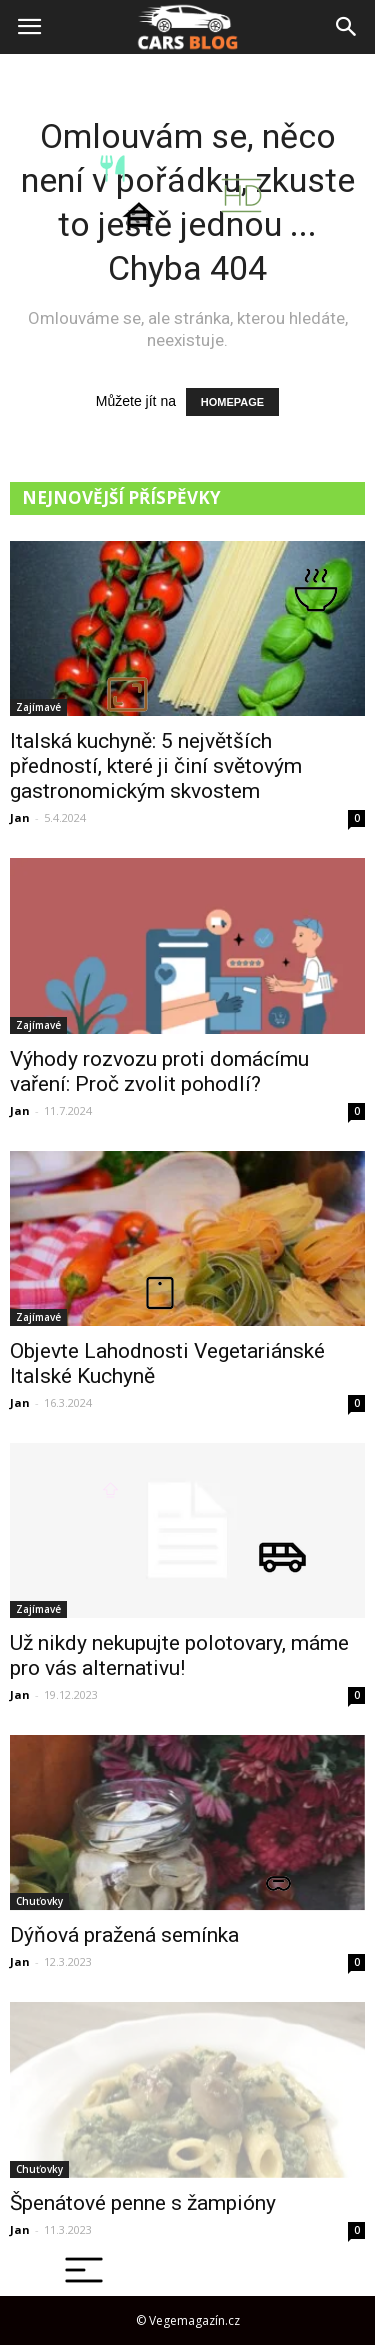 The width and height of the screenshot is (375, 2345). I want to click on tablet device with front-facing camera, so click(160, 1293).